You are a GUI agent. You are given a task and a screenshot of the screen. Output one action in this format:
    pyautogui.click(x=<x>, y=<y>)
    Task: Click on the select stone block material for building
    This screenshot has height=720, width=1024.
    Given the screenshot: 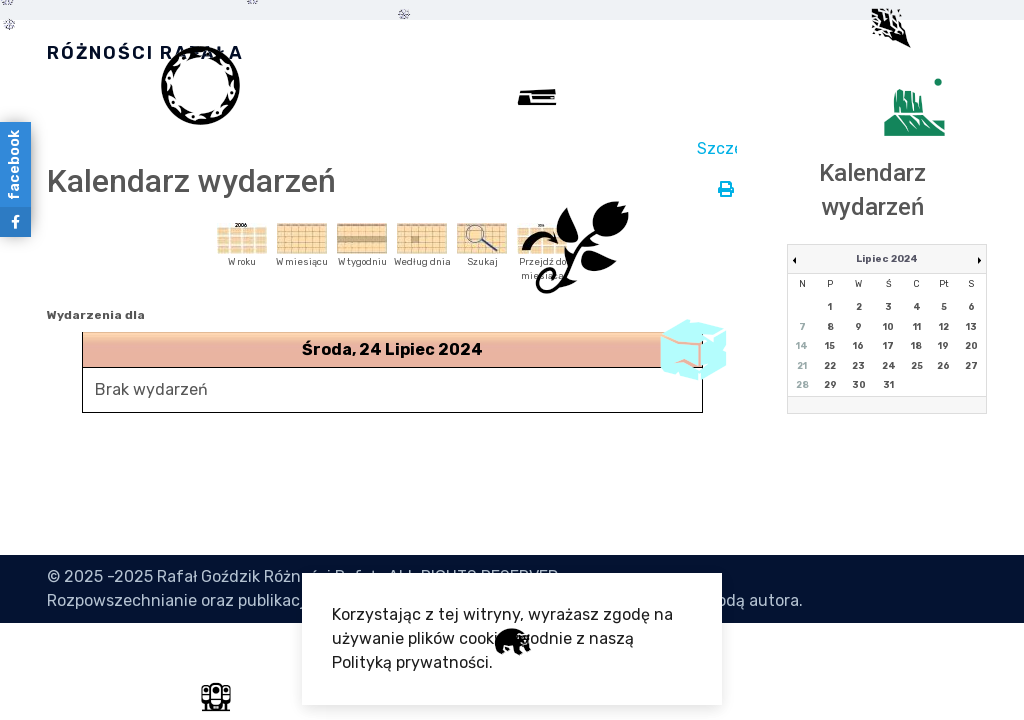 What is the action you would take?
    pyautogui.click(x=693, y=348)
    